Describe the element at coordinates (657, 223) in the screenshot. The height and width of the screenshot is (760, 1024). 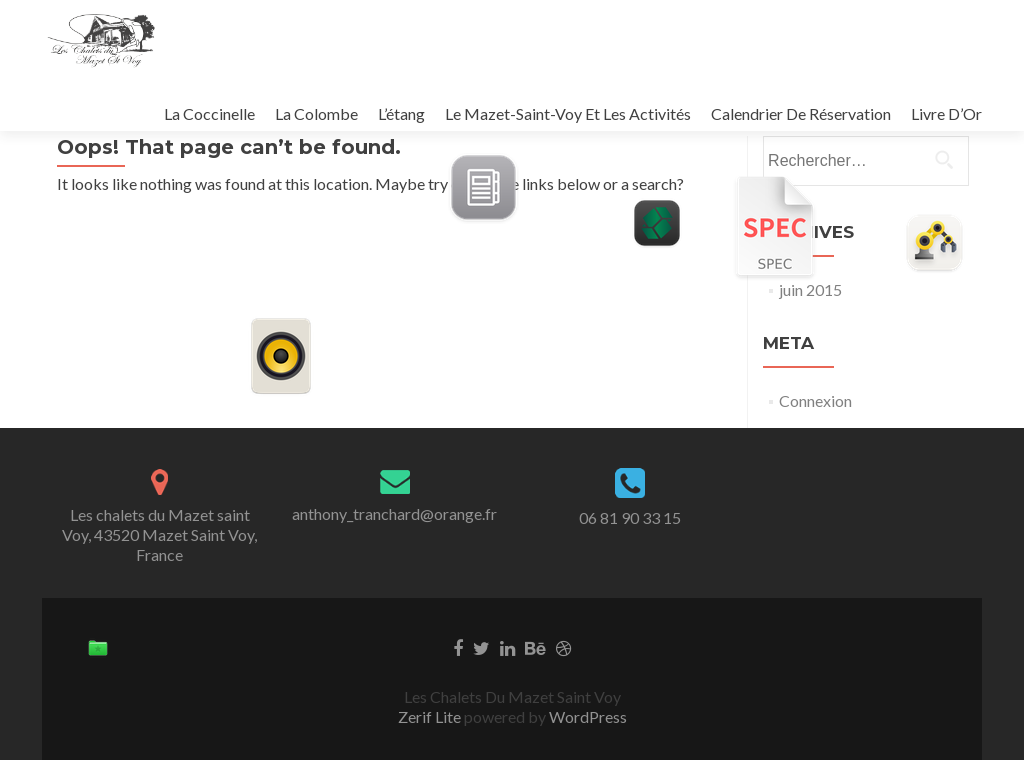
I see `open cachyos pi application` at that location.